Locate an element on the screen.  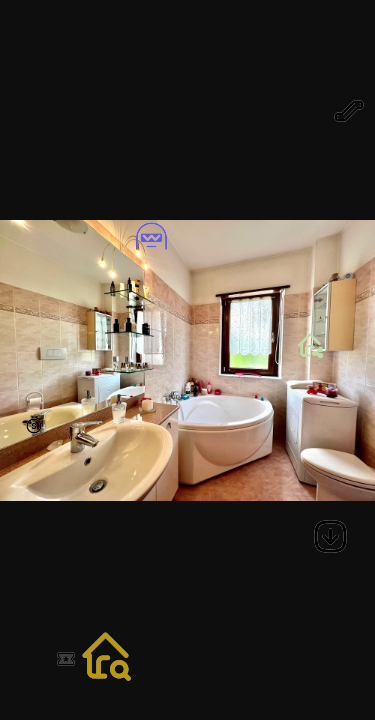
share your home address or location is located at coordinates (310, 345).